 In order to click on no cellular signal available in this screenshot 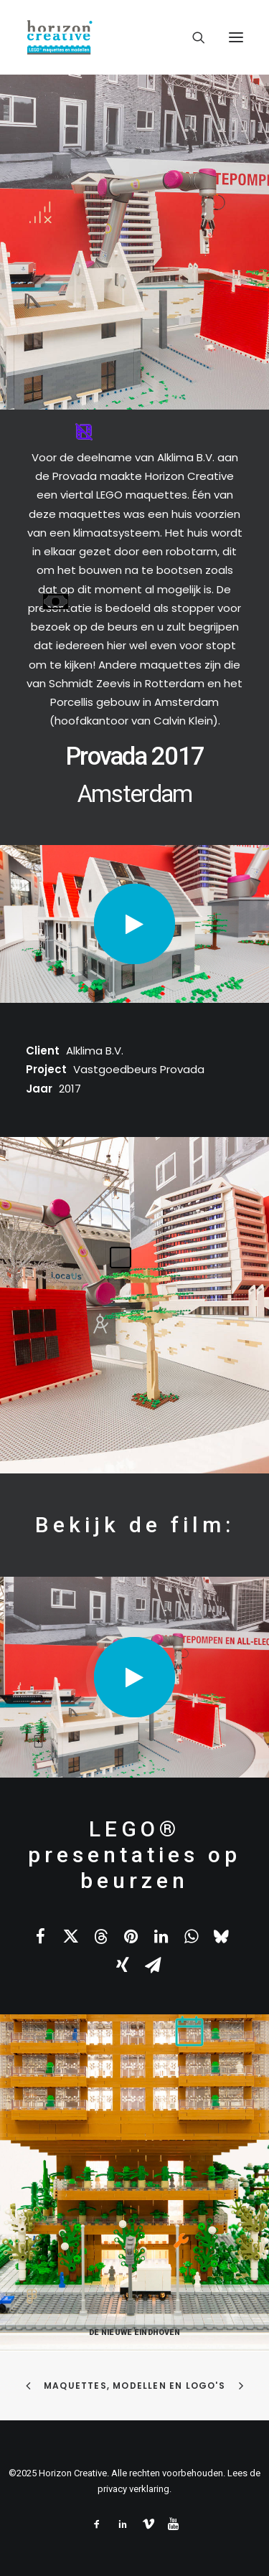, I will do `click(41, 214)`.